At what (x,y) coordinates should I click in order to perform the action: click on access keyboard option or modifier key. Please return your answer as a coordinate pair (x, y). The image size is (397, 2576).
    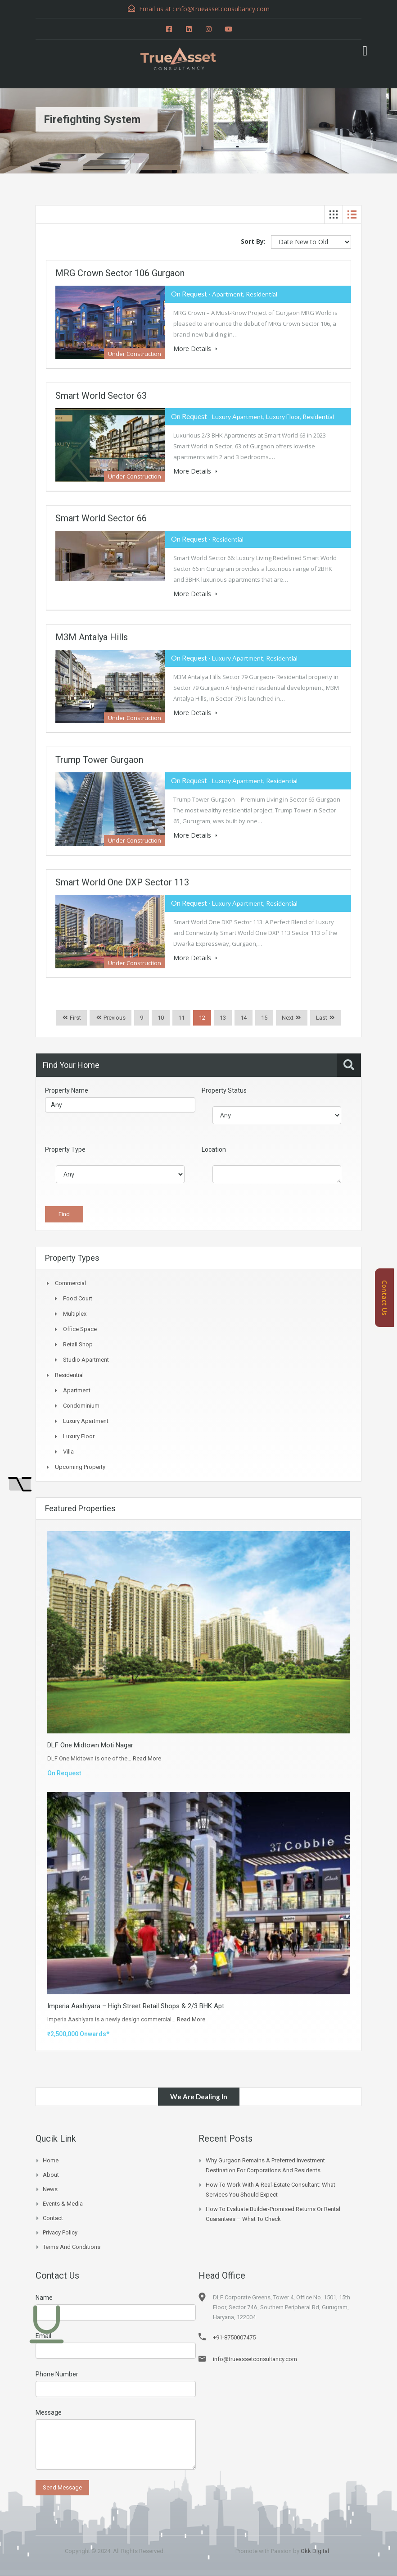
    Looking at the image, I should click on (20, 1483).